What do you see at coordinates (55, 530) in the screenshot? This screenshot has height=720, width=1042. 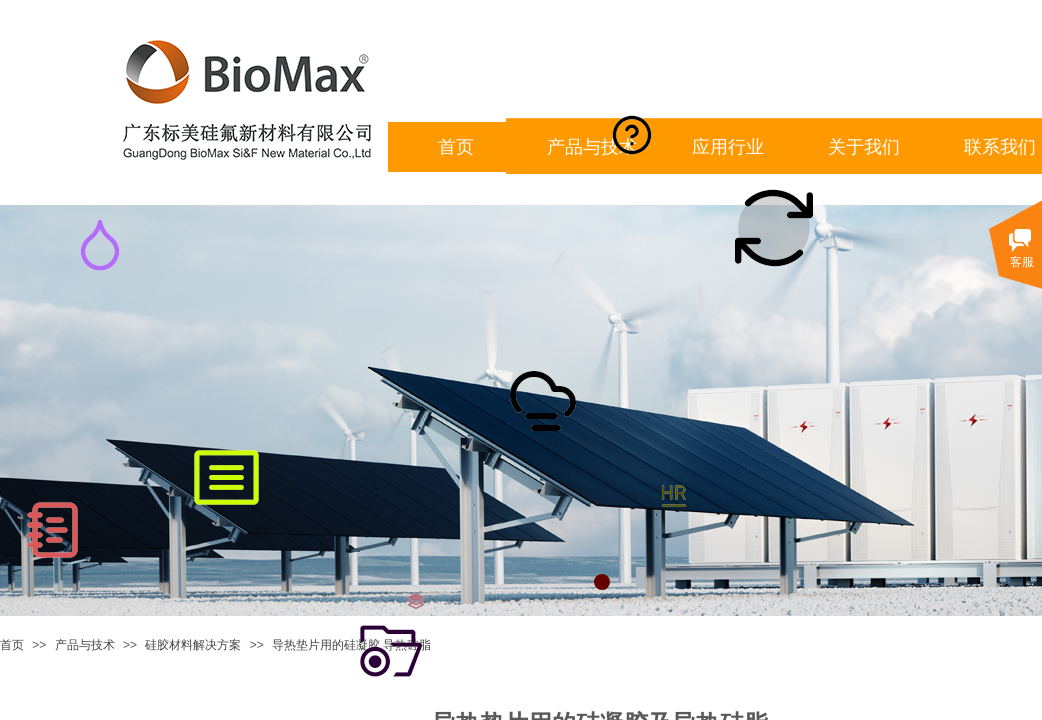 I see `open your notes or notebook` at bounding box center [55, 530].